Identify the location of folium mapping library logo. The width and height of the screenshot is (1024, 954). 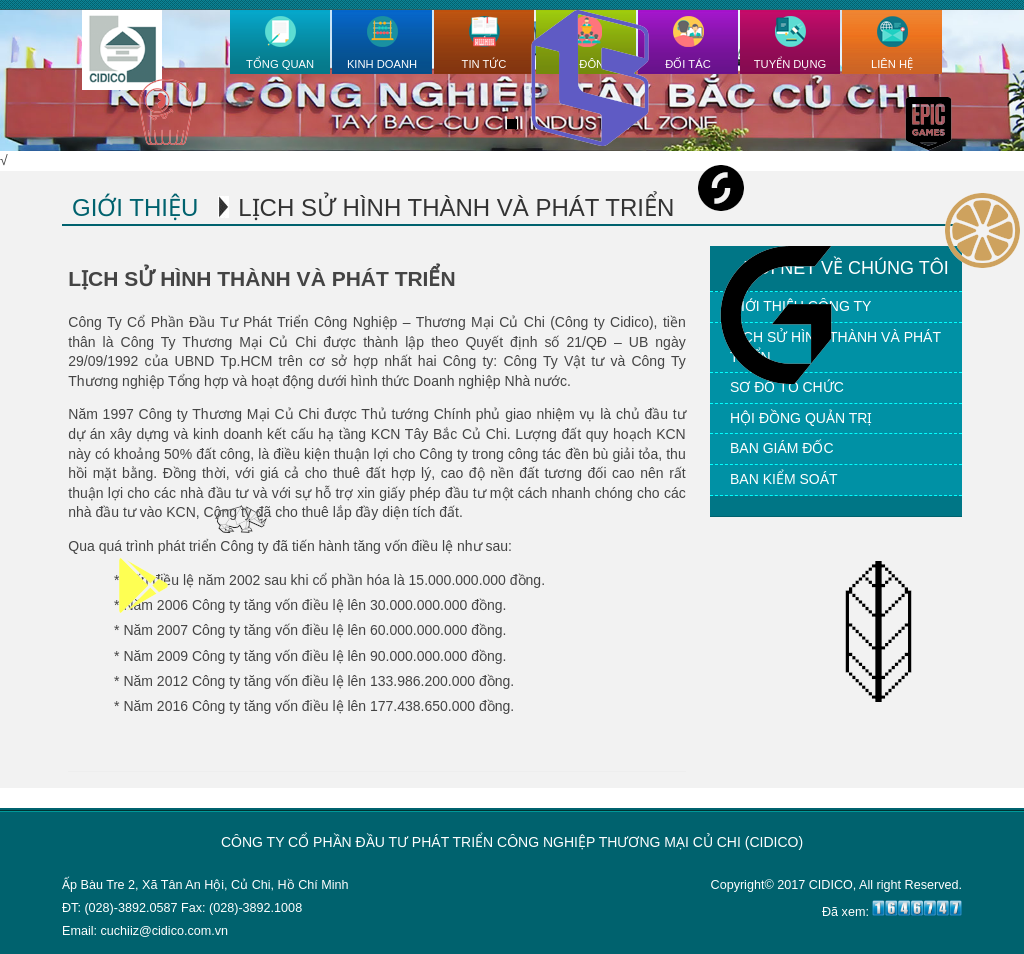
(878, 631).